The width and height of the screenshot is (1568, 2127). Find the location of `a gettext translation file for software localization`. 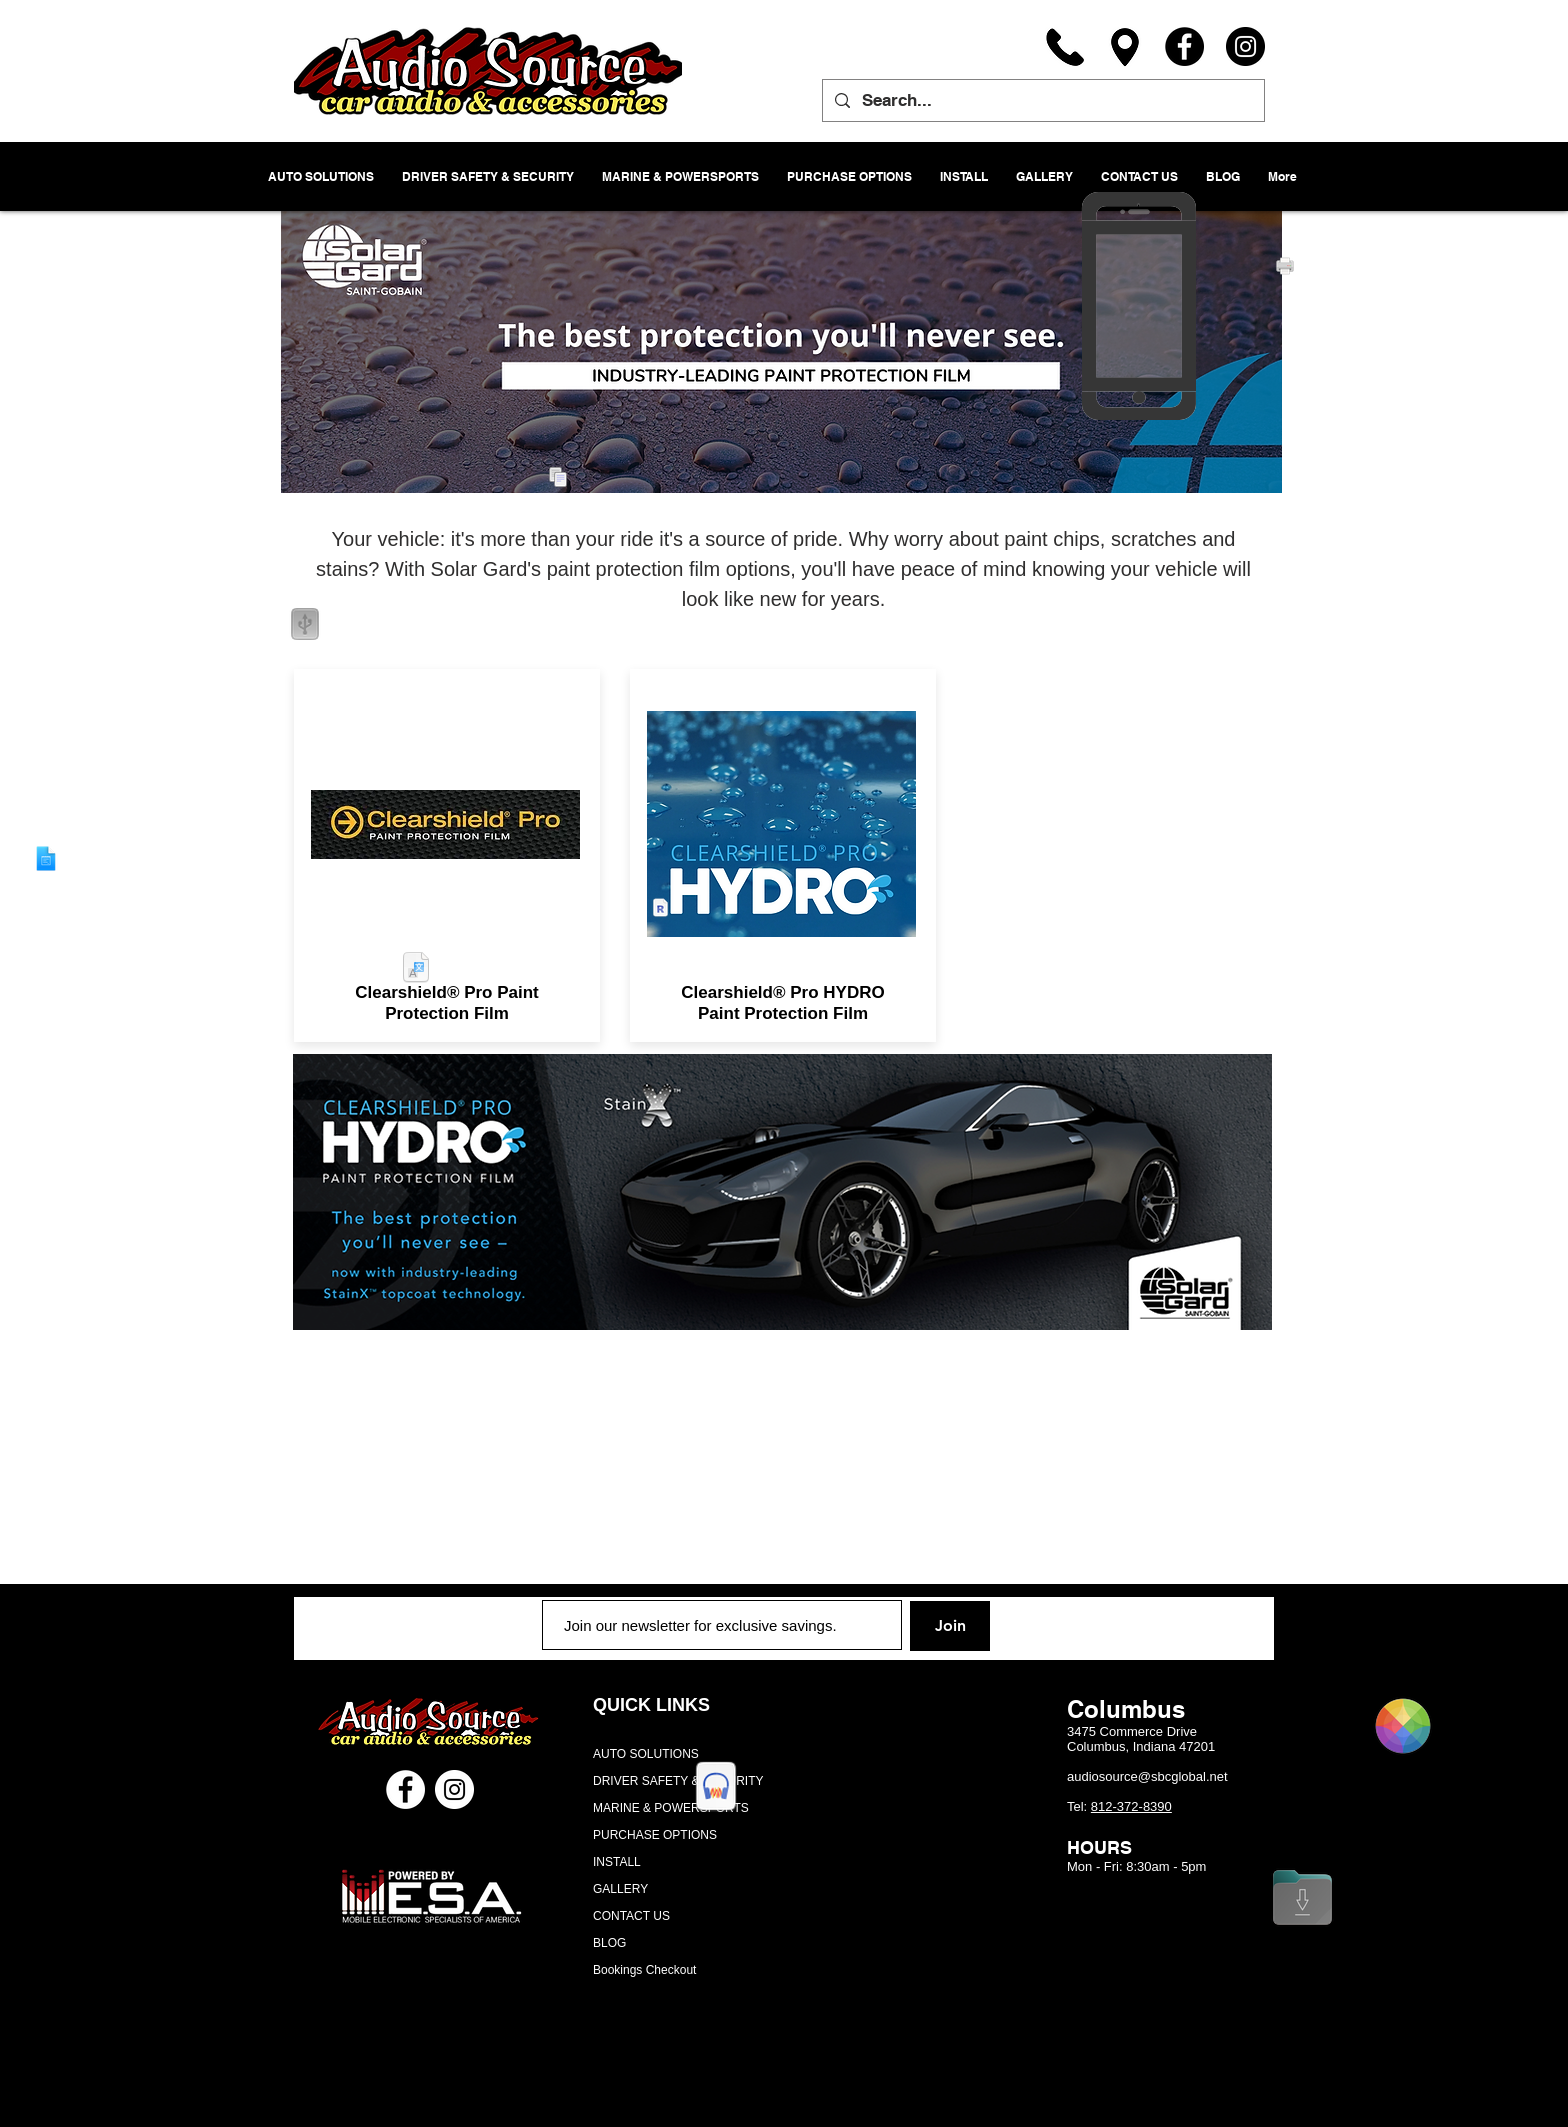

a gettext translation file for software localization is located at coordinates (416, 967).